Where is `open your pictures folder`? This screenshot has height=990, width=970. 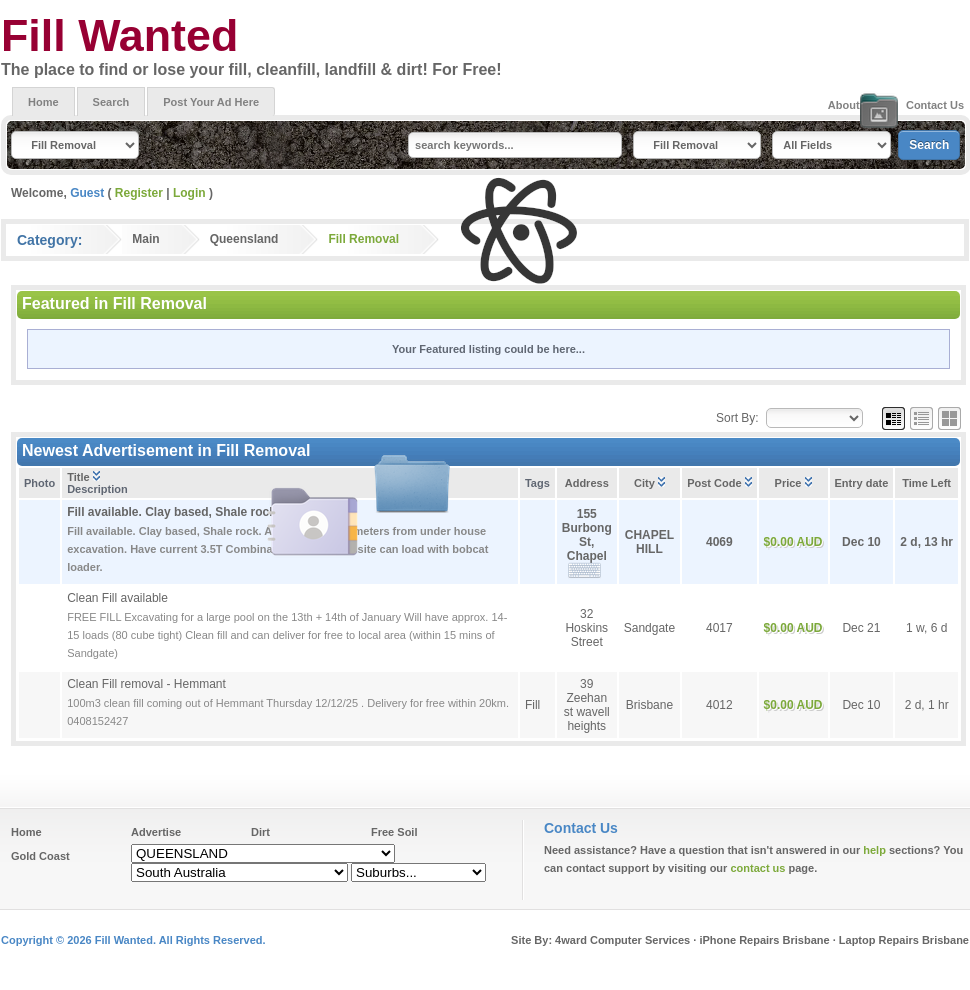 open your pictures folder is located at coordinates (879, 110).